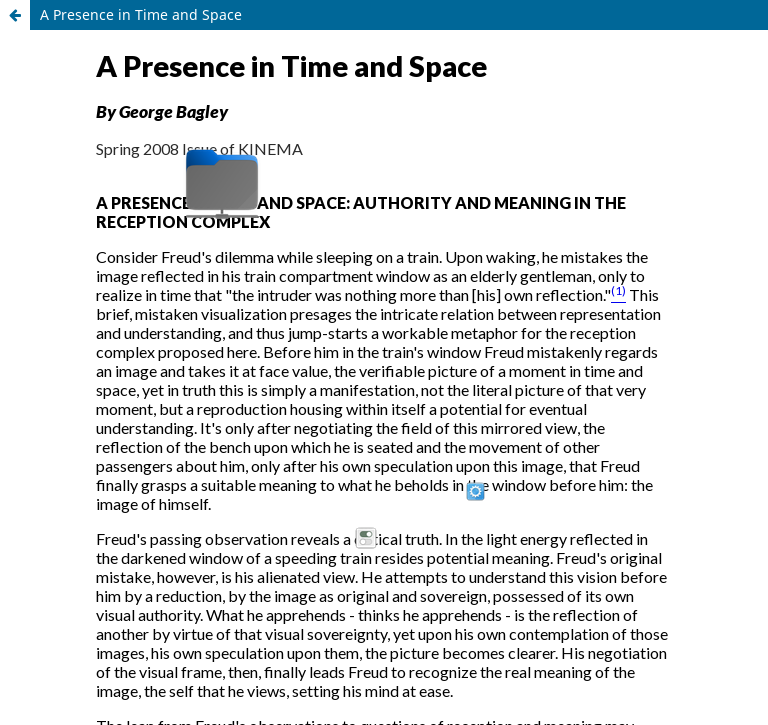 The width and height of the screenshot is (768, 725). I want to click on windows executable file (.exe), so click(475, 491).